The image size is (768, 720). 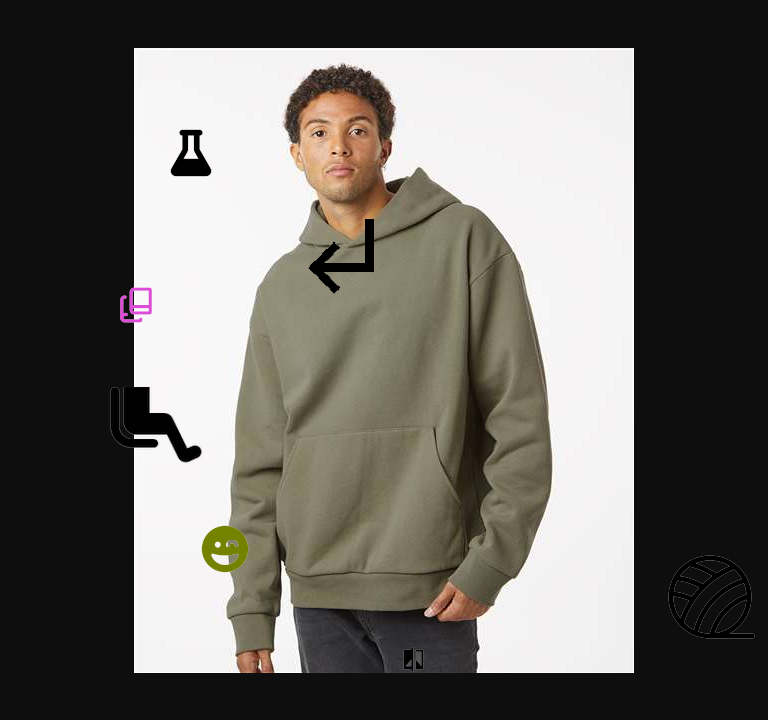 I want to click on select extra legroom seating option, so click(x=154, y=426).